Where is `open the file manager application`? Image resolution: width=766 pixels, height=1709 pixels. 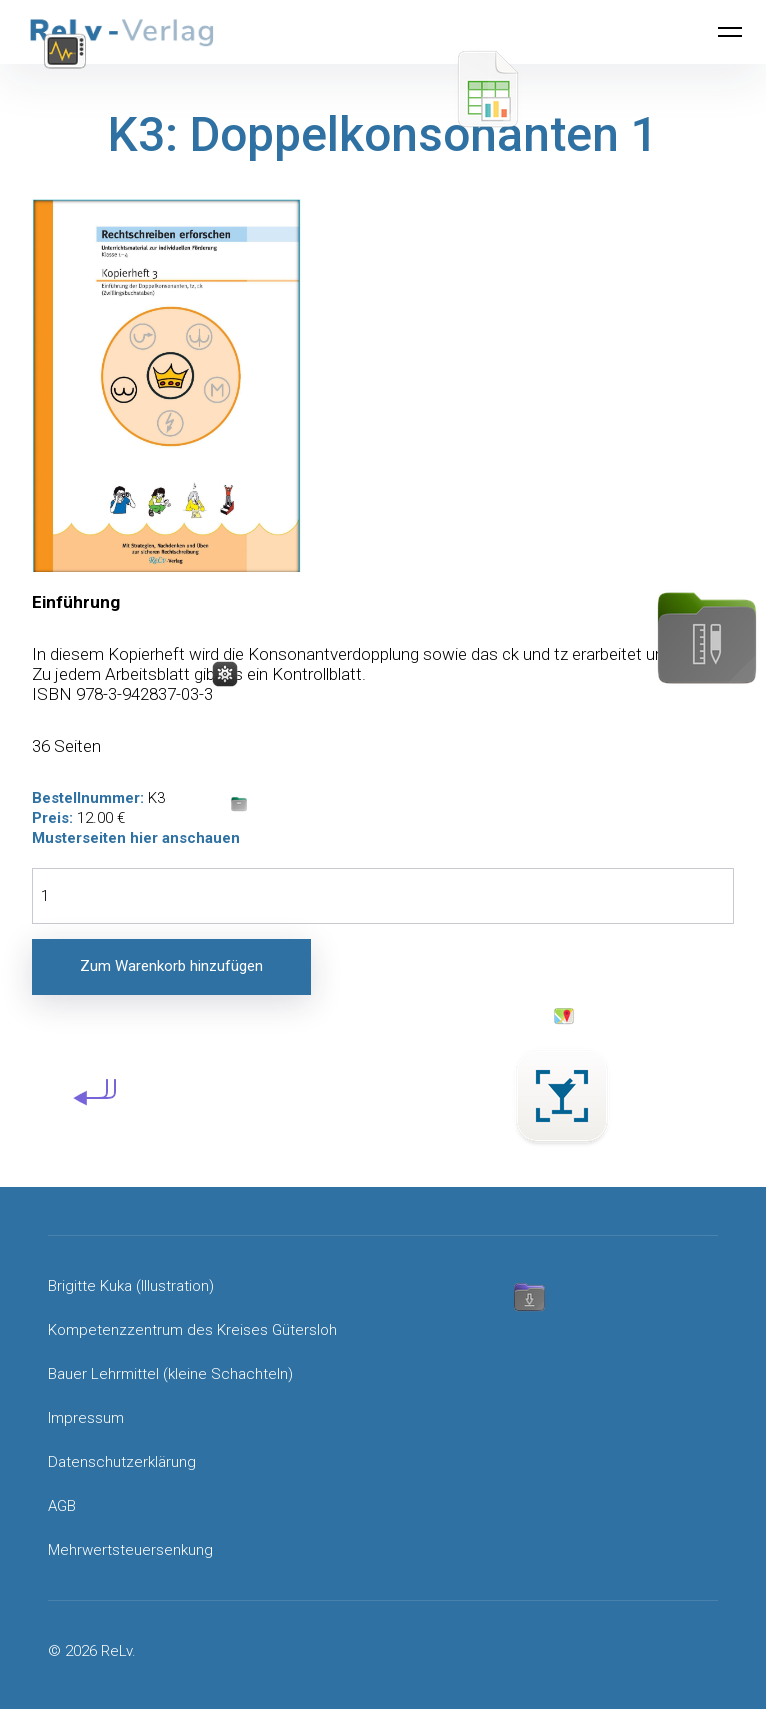 open the file manager application is located at coordinates (239, 804).